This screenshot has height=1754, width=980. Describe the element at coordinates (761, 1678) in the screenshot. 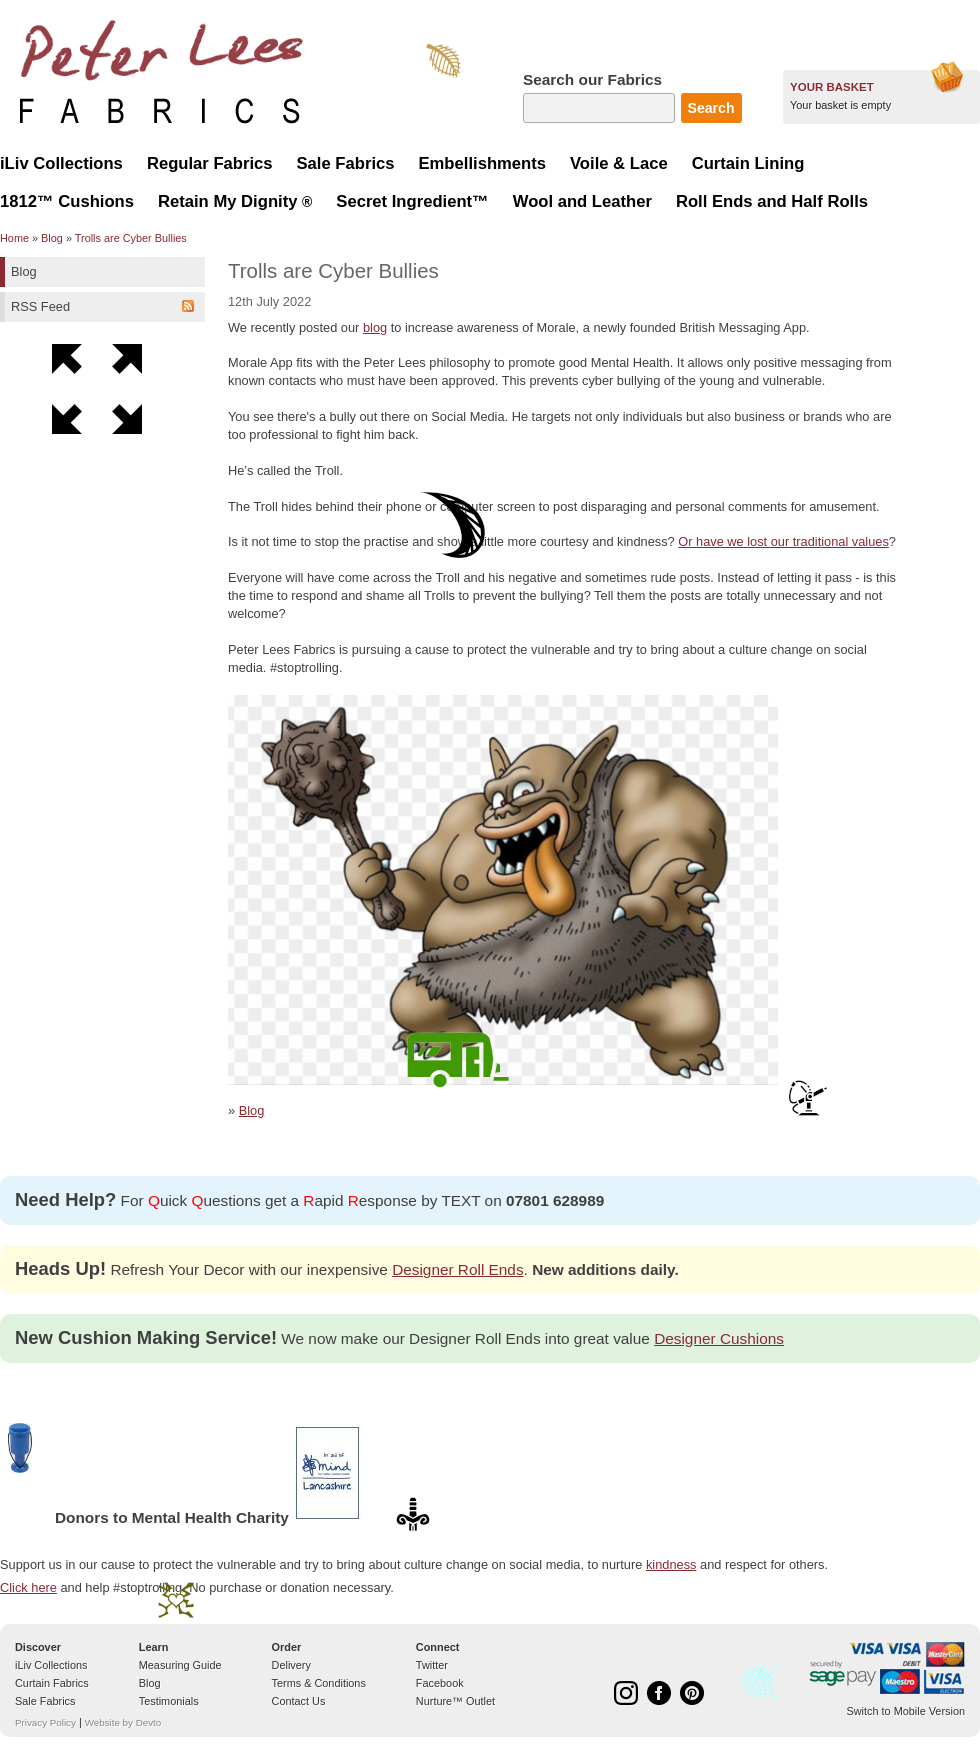

I see `yarn or wool crafting material indicator` at that location.